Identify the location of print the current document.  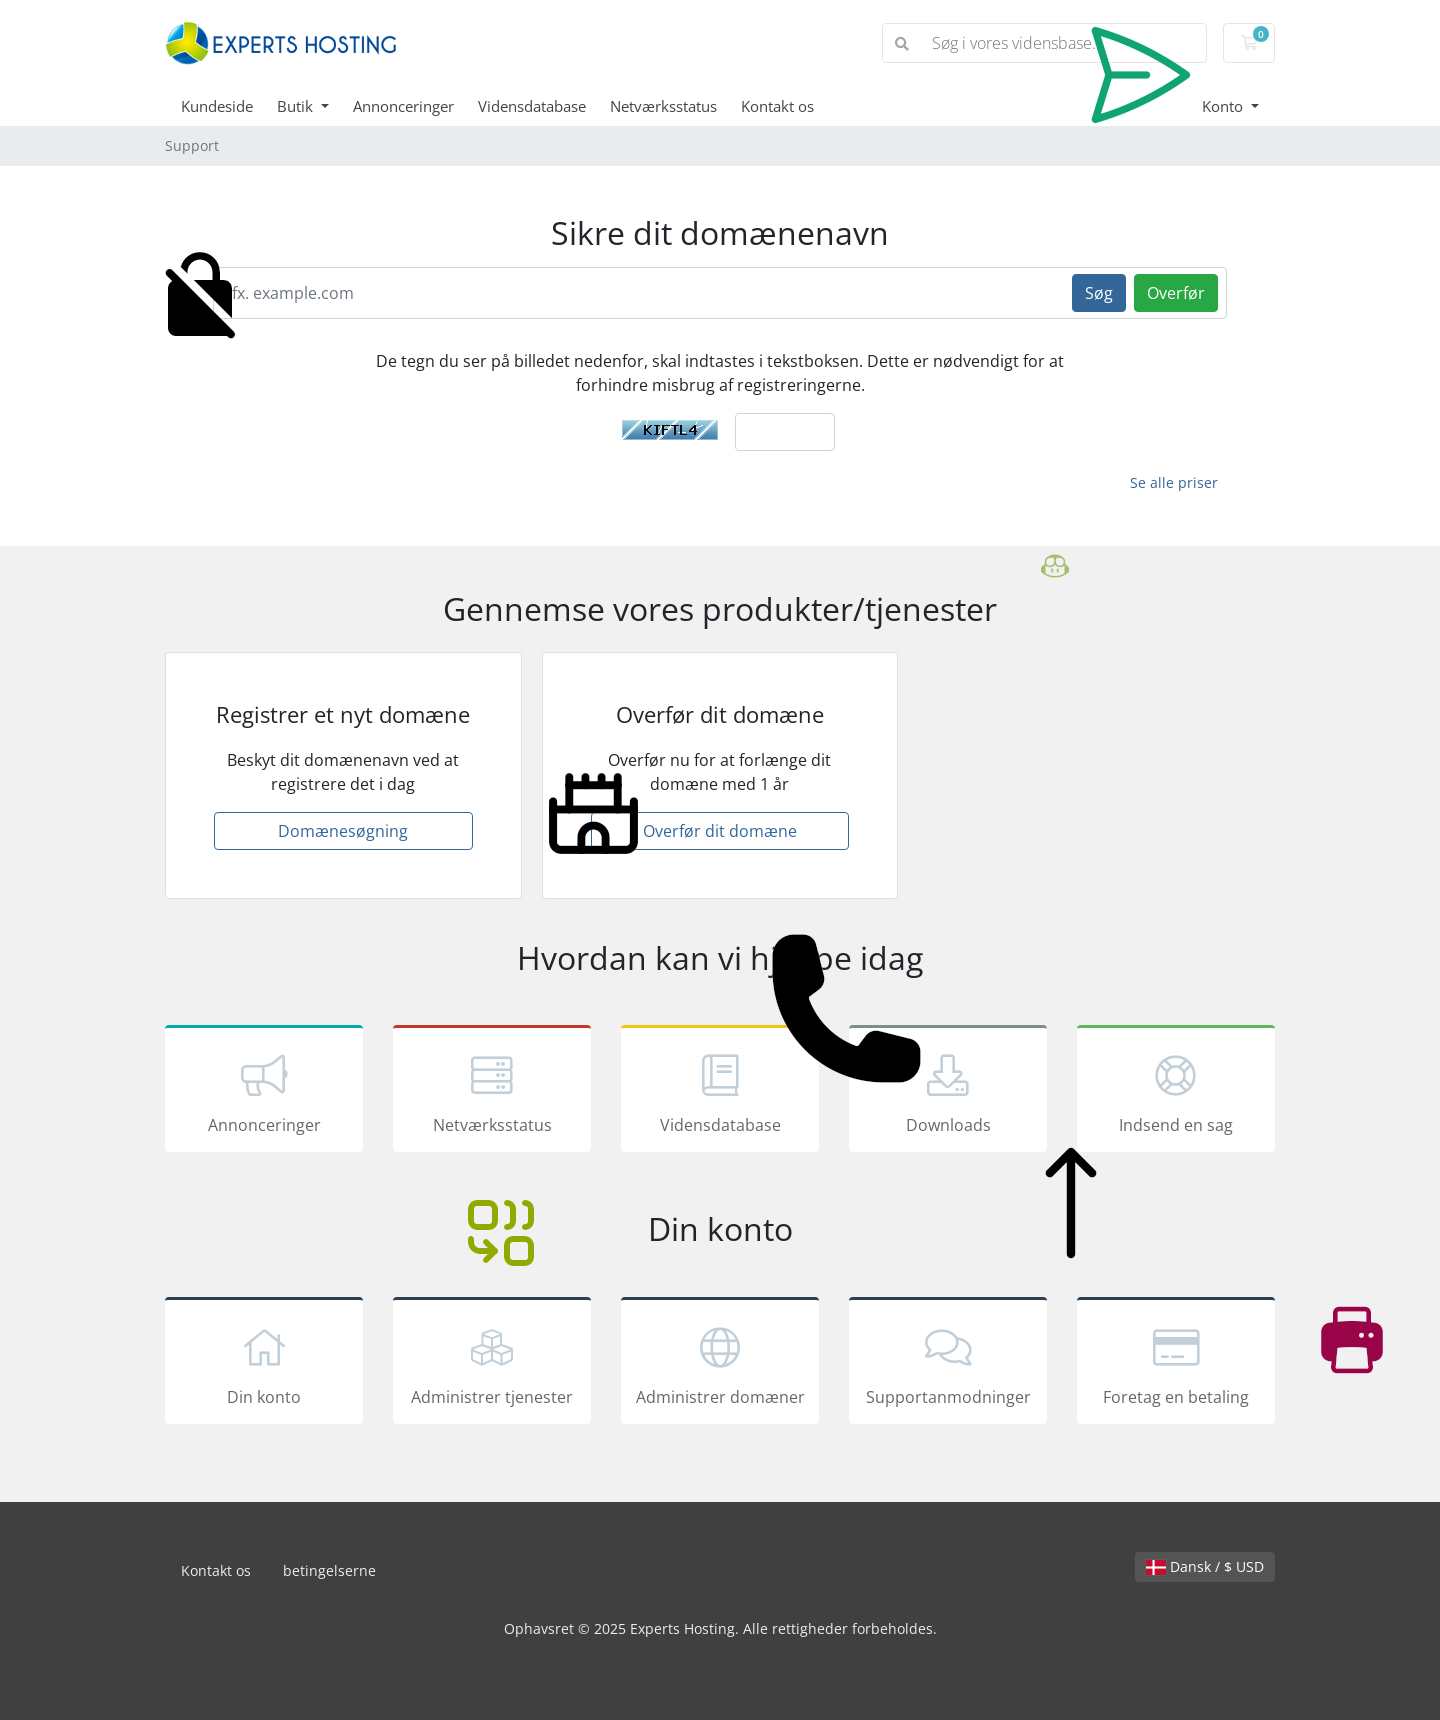
(1352, 1340).